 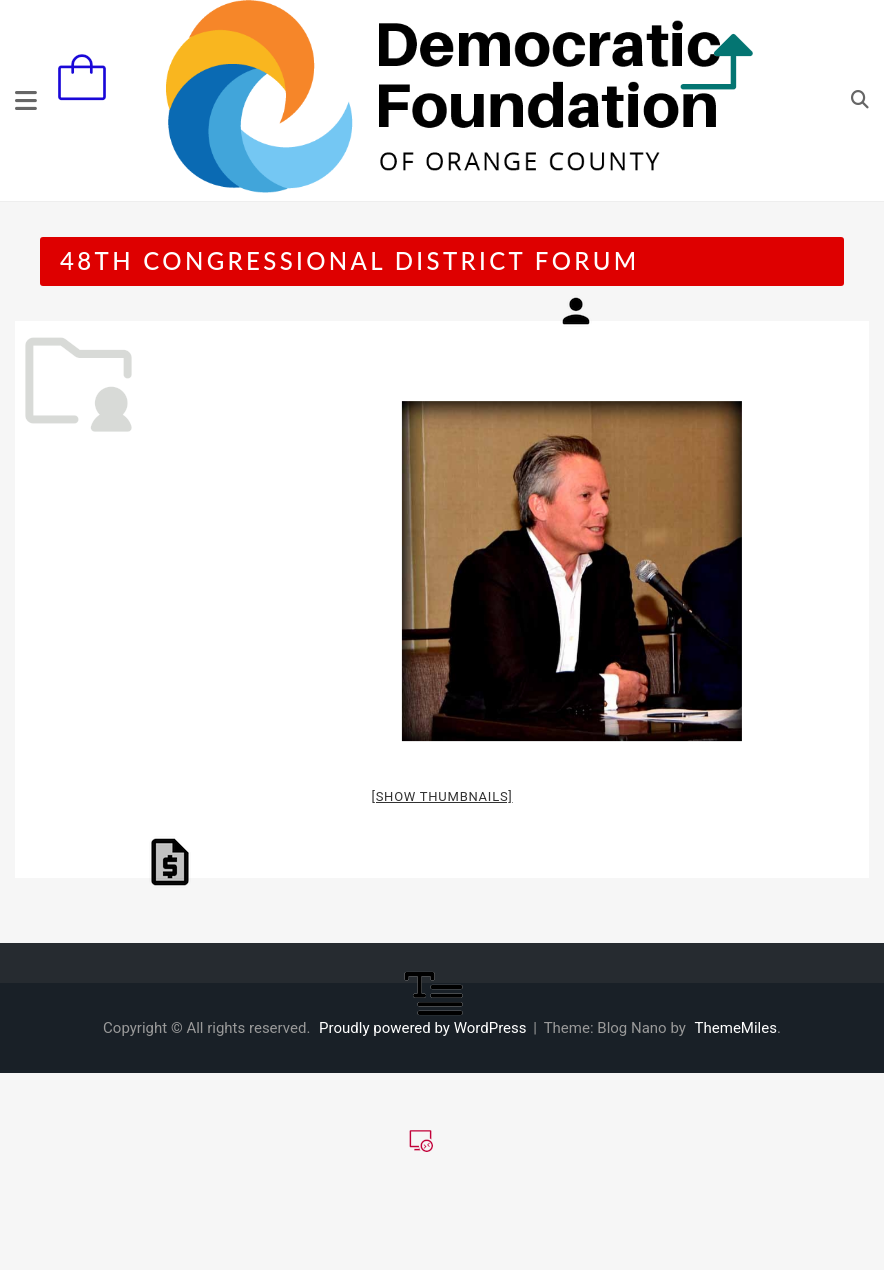 What do you see at coordinates (719, 64) in the screenshot?
I see `redirect or forward content upward` at bounding box center [719, 64].